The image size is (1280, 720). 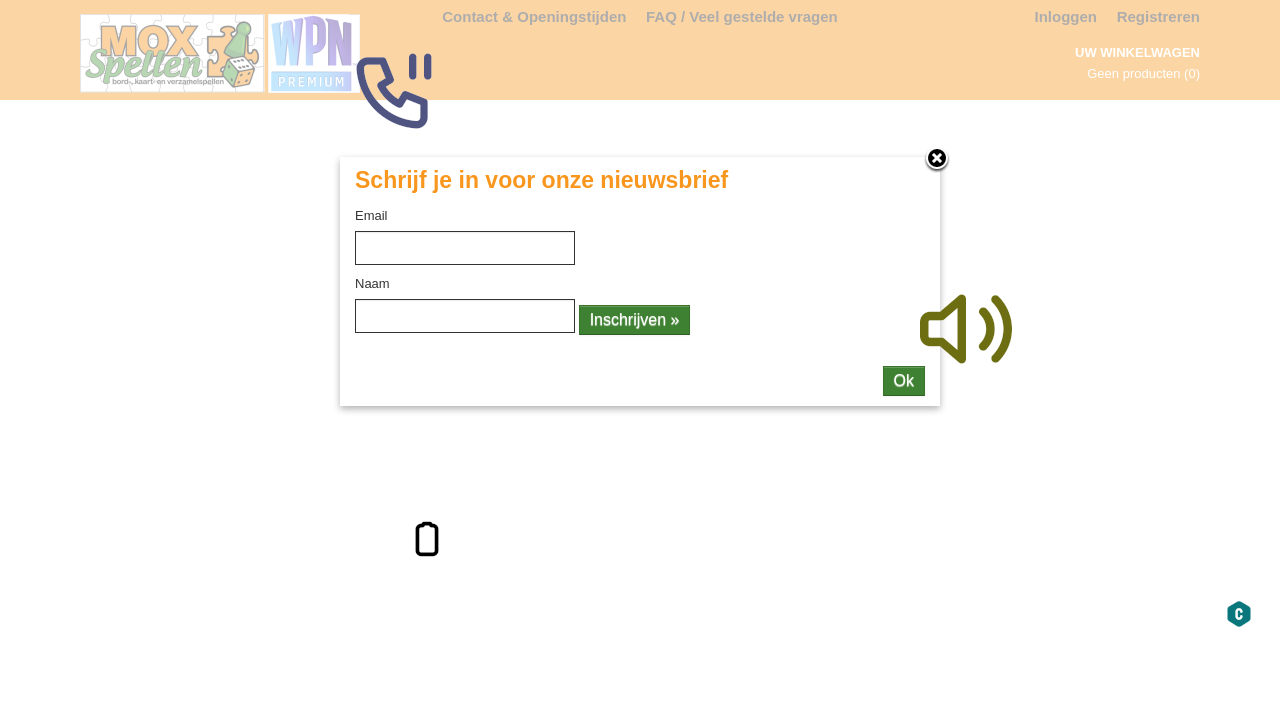 I want to click on unmute audio or turn sound on, so click(x=966, y=329).